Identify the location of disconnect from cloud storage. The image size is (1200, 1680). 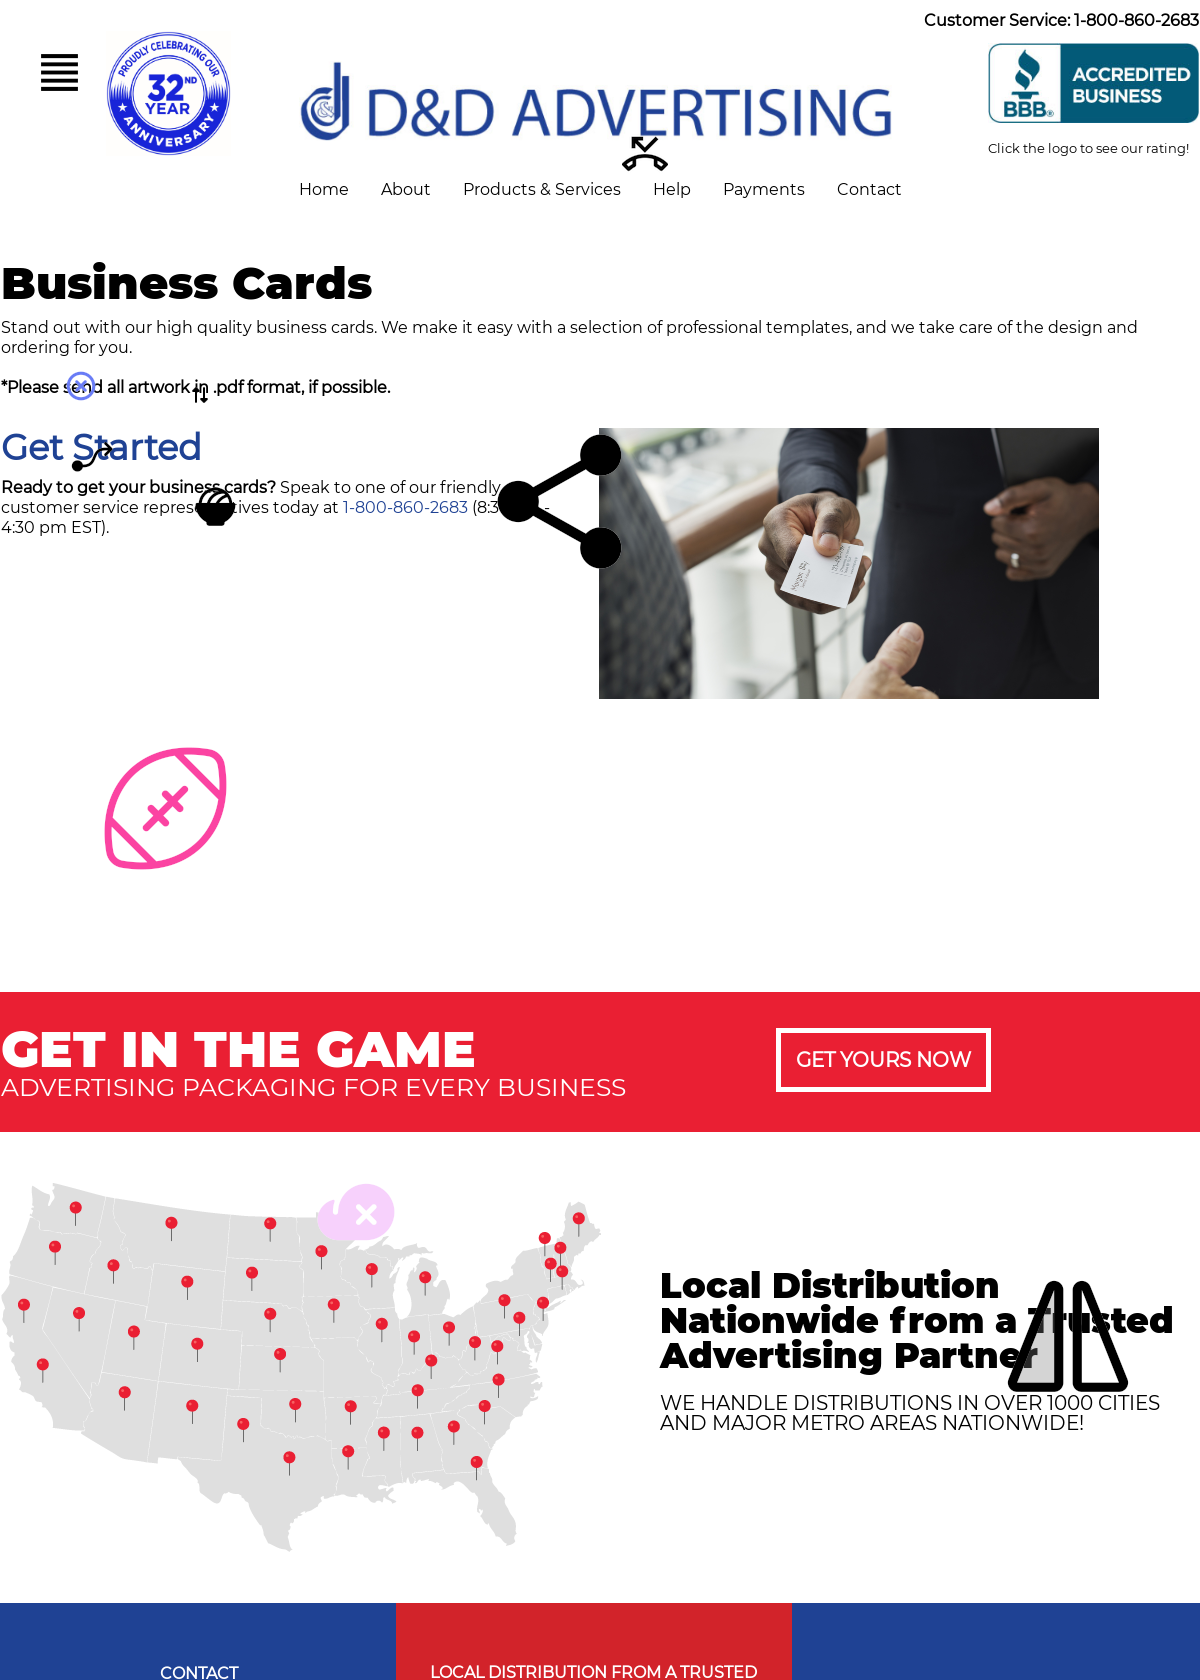
(356, 1212).